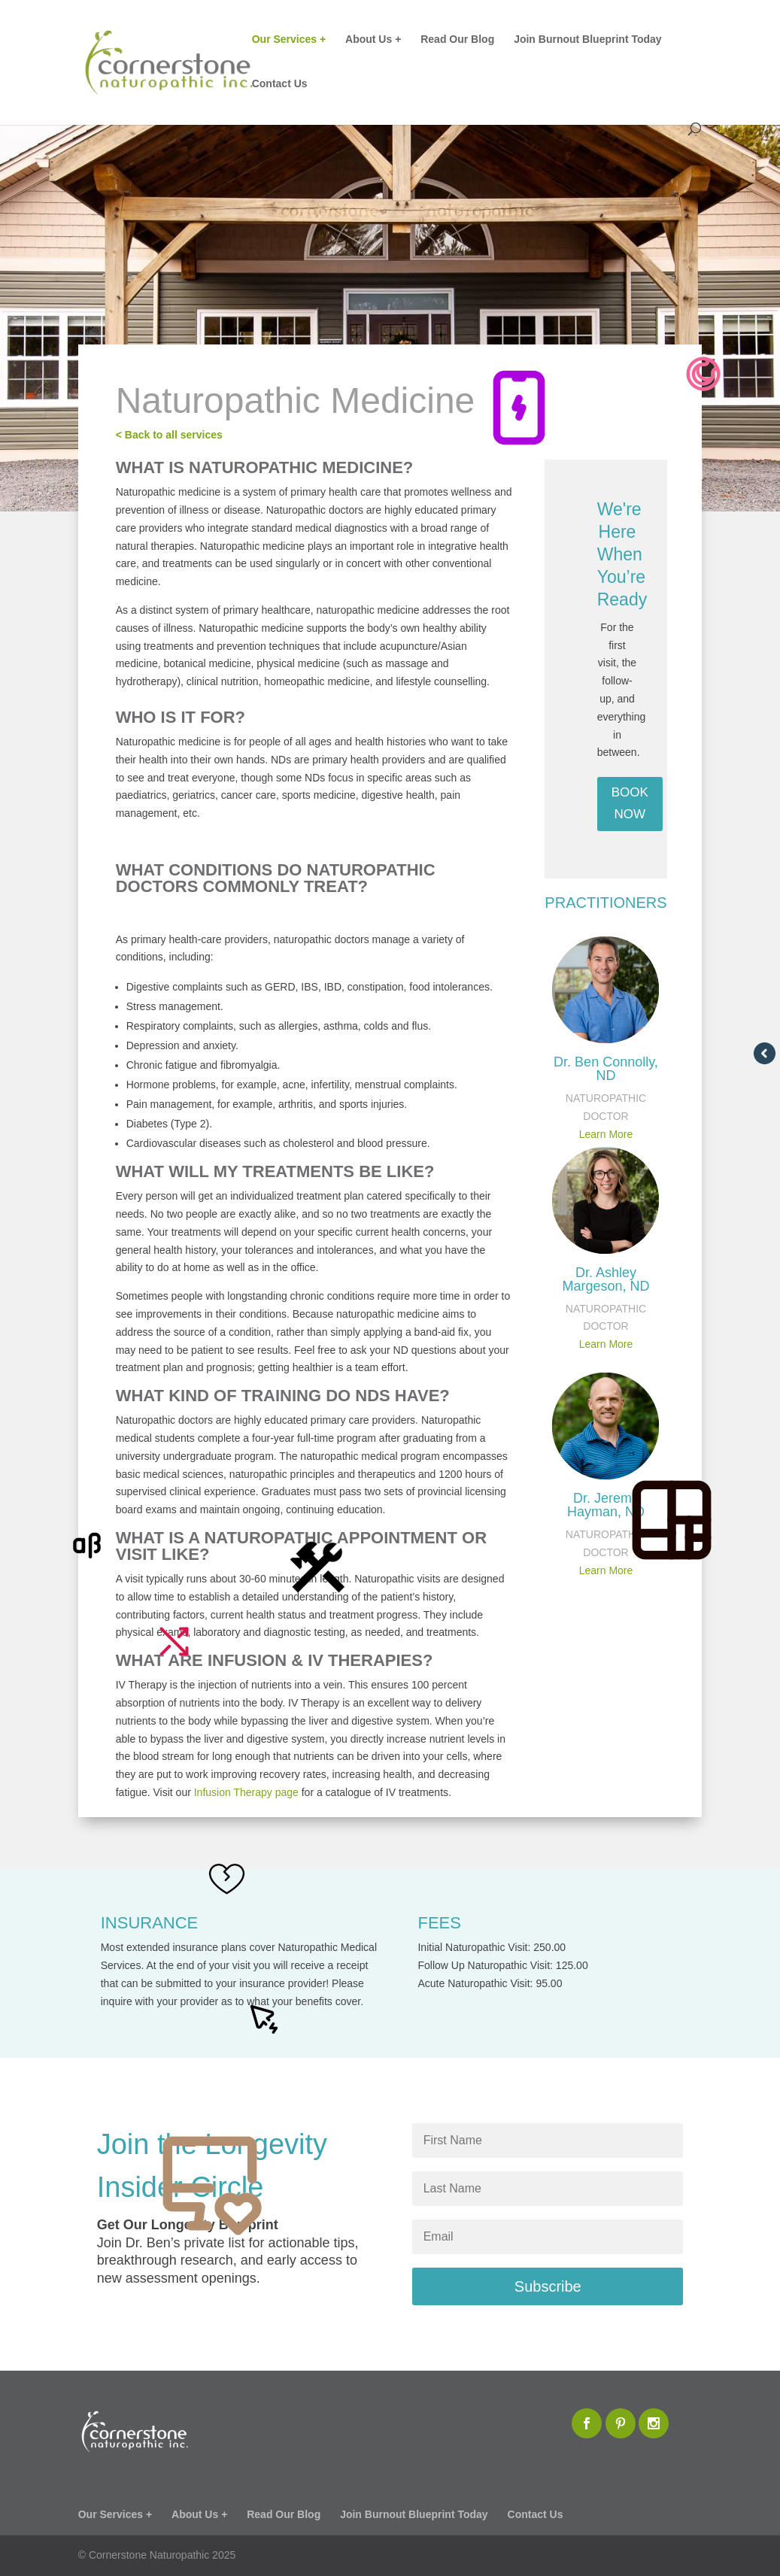 This screenshot has height=2576, width=780. Describe the element at coordinates (703, 374) in the screenshot. I see `open Cinema 4D application` at that location.